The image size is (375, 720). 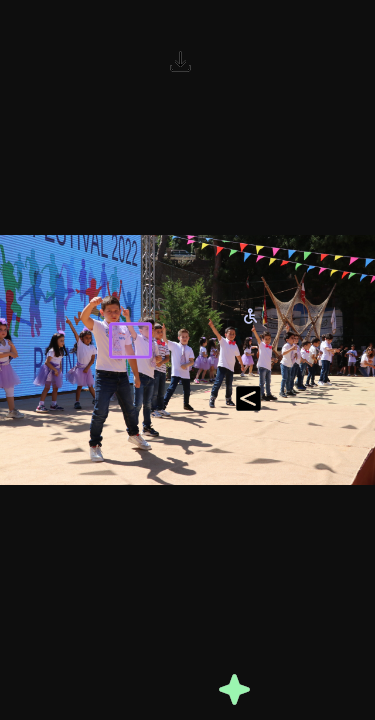 What do you see at coordinates (251, 316) in the screenshot?
I see `accessibility options or settings` at bounding box center [251, 316].